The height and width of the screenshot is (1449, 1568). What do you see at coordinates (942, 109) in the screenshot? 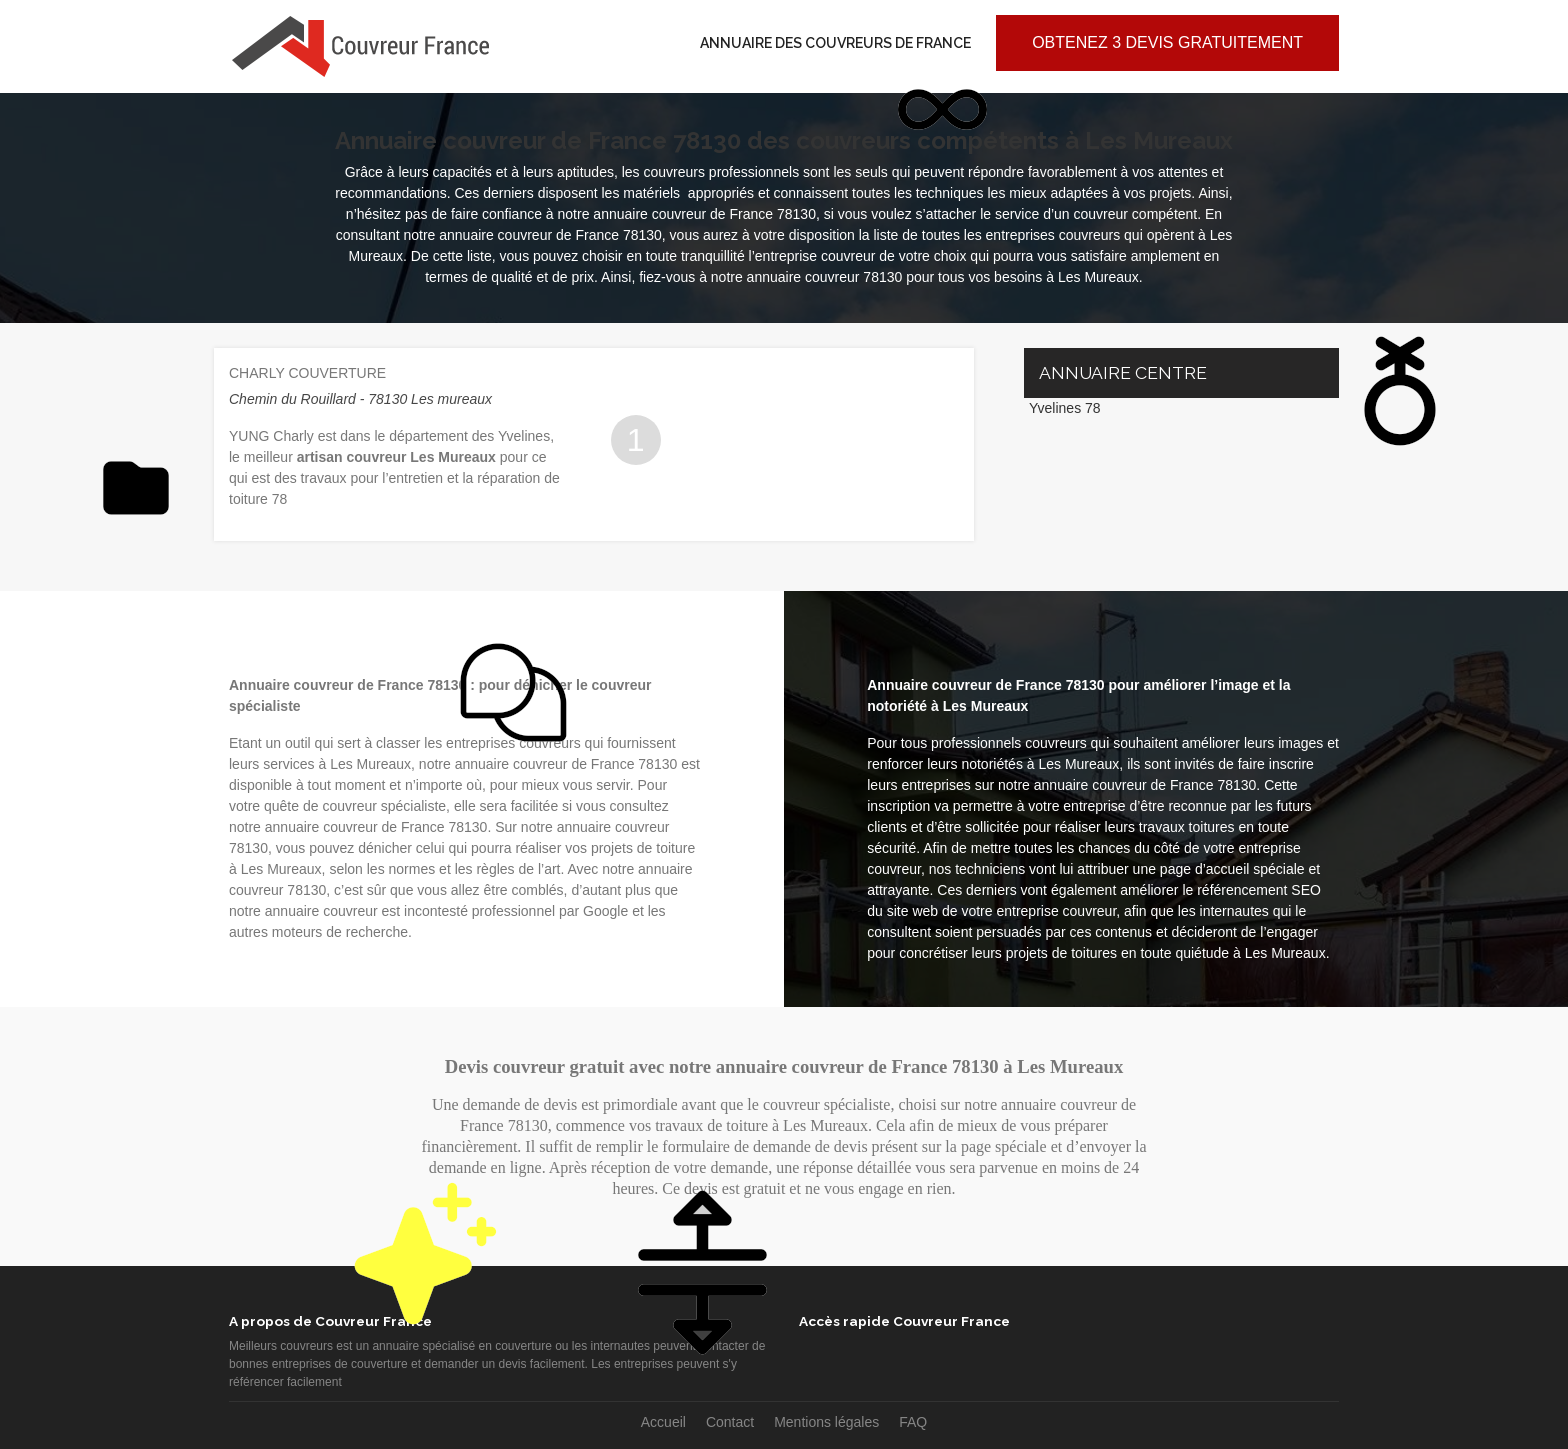
I see `indicates unlimited or infinite content` at bounding box center [942, 109].